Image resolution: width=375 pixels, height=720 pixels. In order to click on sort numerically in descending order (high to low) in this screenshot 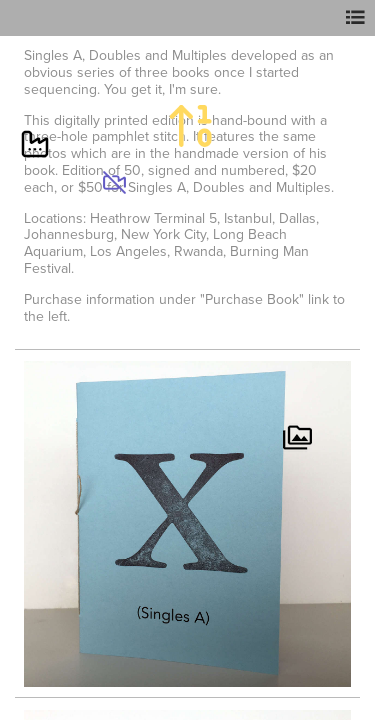, I will do `click(193, 126)`.